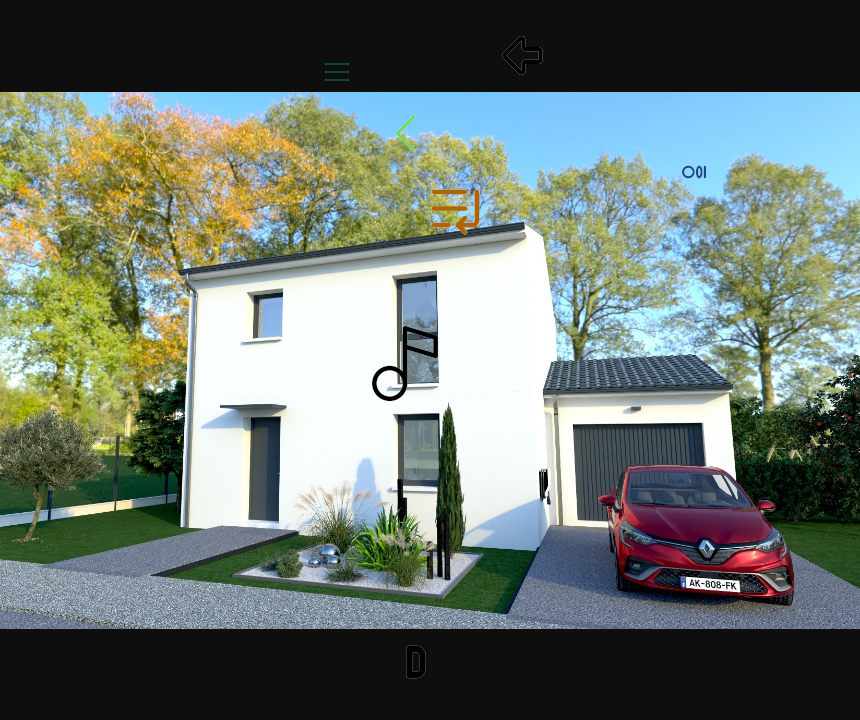 Image resolution: width=860 pixels, height=720 pixels. Describe the element at coordinates (405, 362) in the screenshot. I see `access music or audio player` at that location.